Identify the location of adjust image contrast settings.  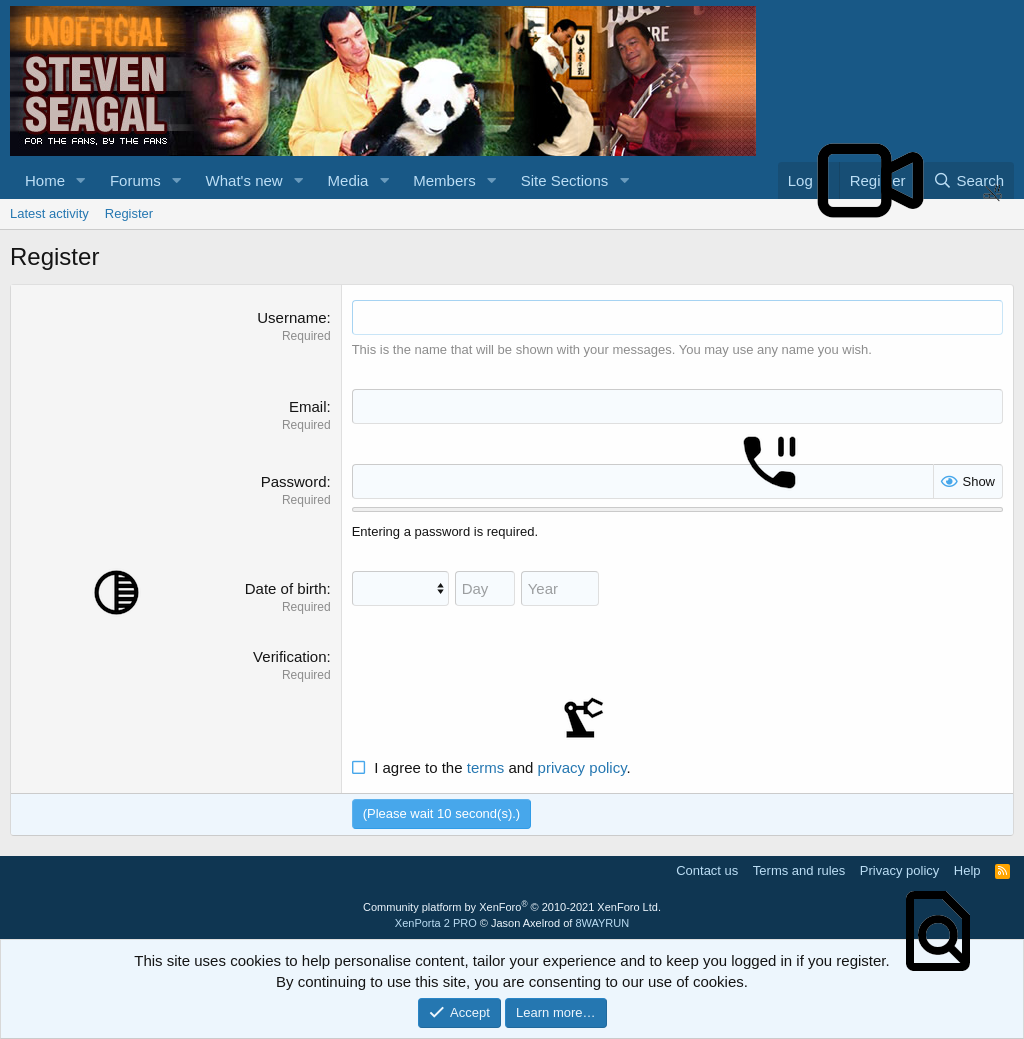
(116, 592).